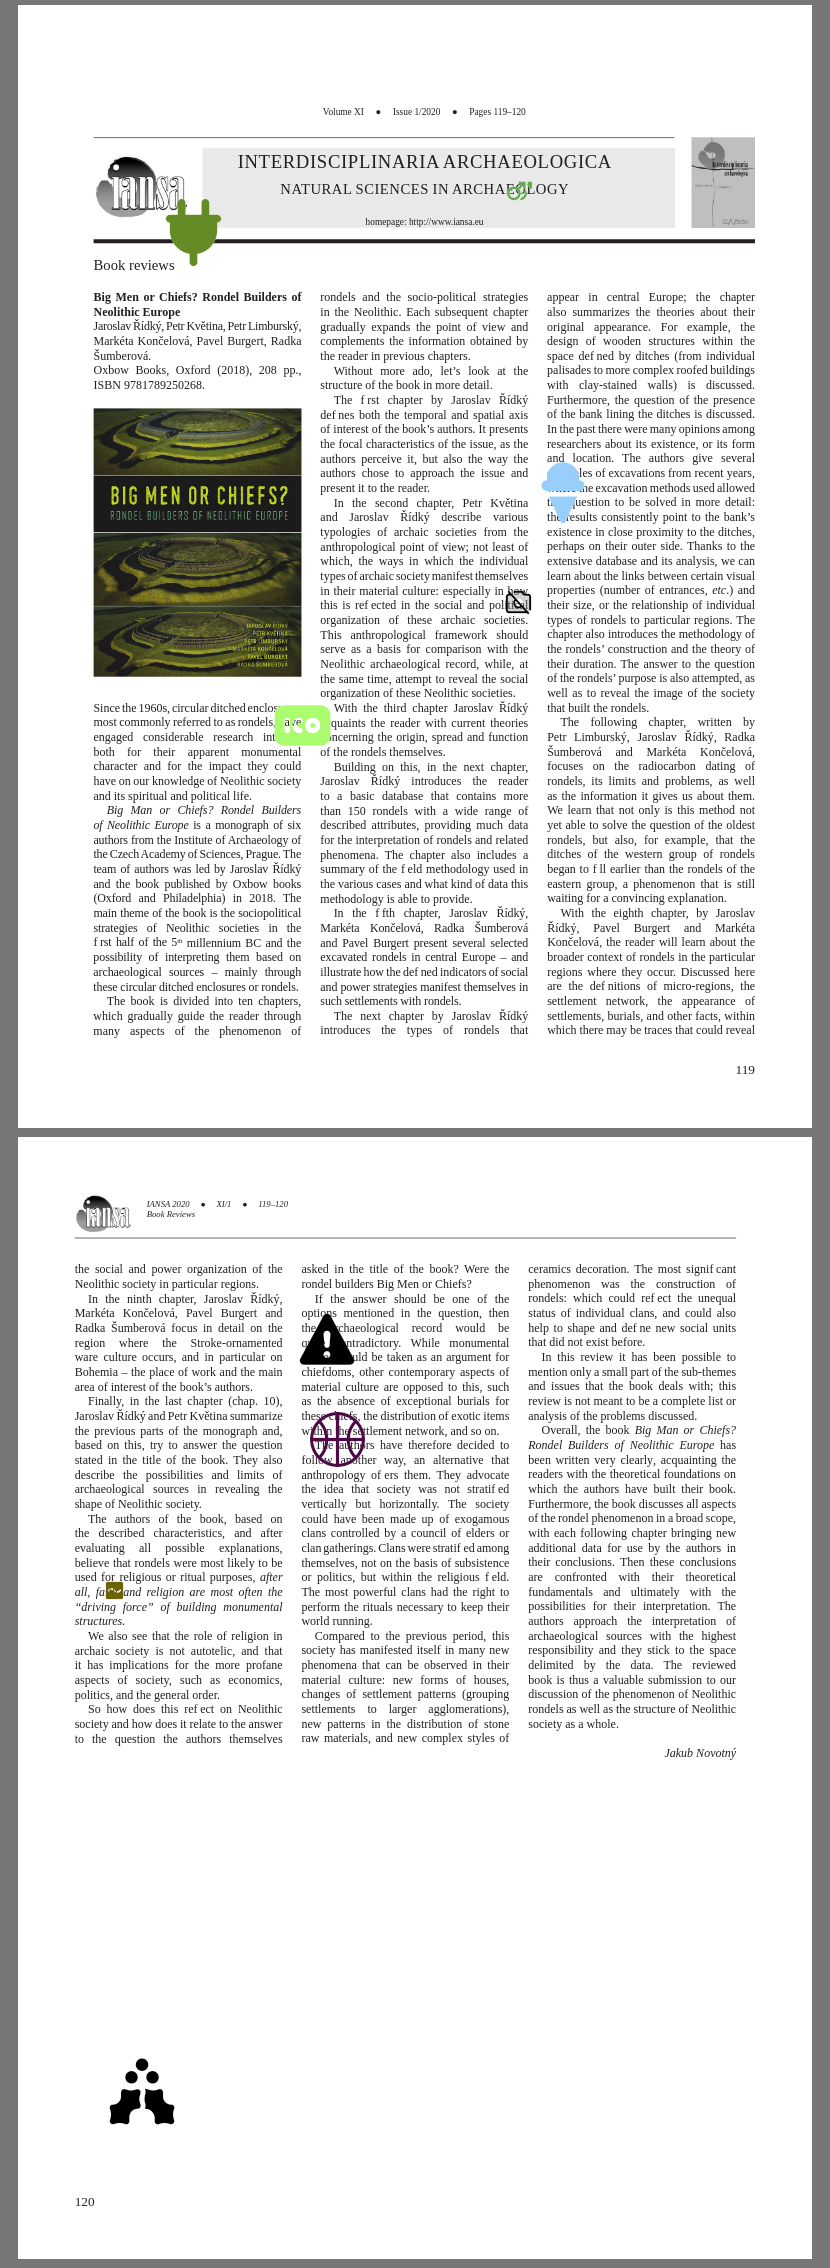  I want to click on website favicon or browser tab icon, so click(302, 725).